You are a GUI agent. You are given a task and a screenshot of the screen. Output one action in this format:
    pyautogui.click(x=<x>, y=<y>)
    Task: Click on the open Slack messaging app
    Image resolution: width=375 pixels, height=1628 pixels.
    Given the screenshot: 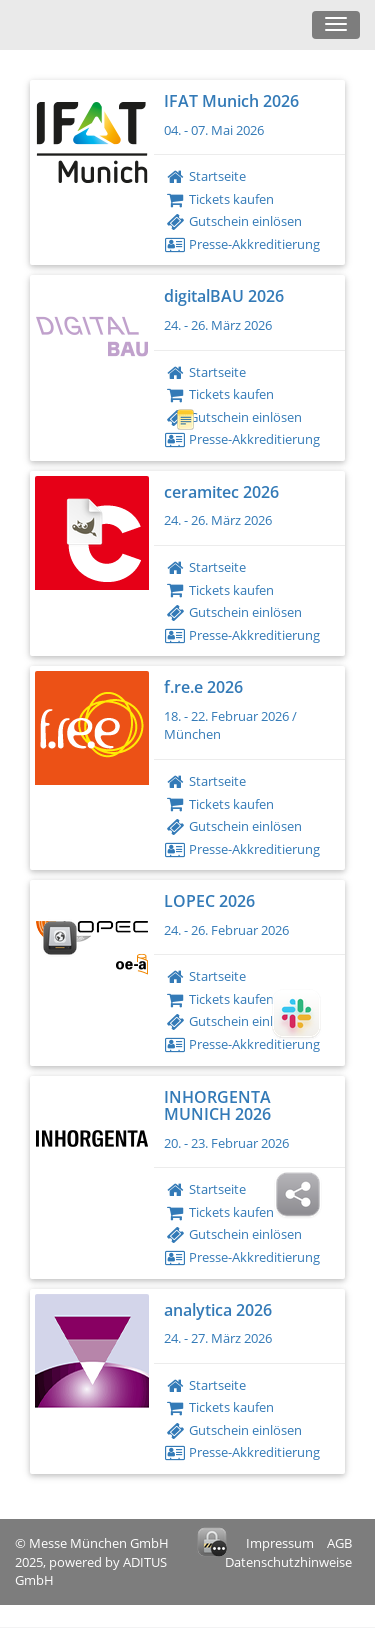 What is the action you would take?
    pyautogui.click(x=296, y=1013)
    